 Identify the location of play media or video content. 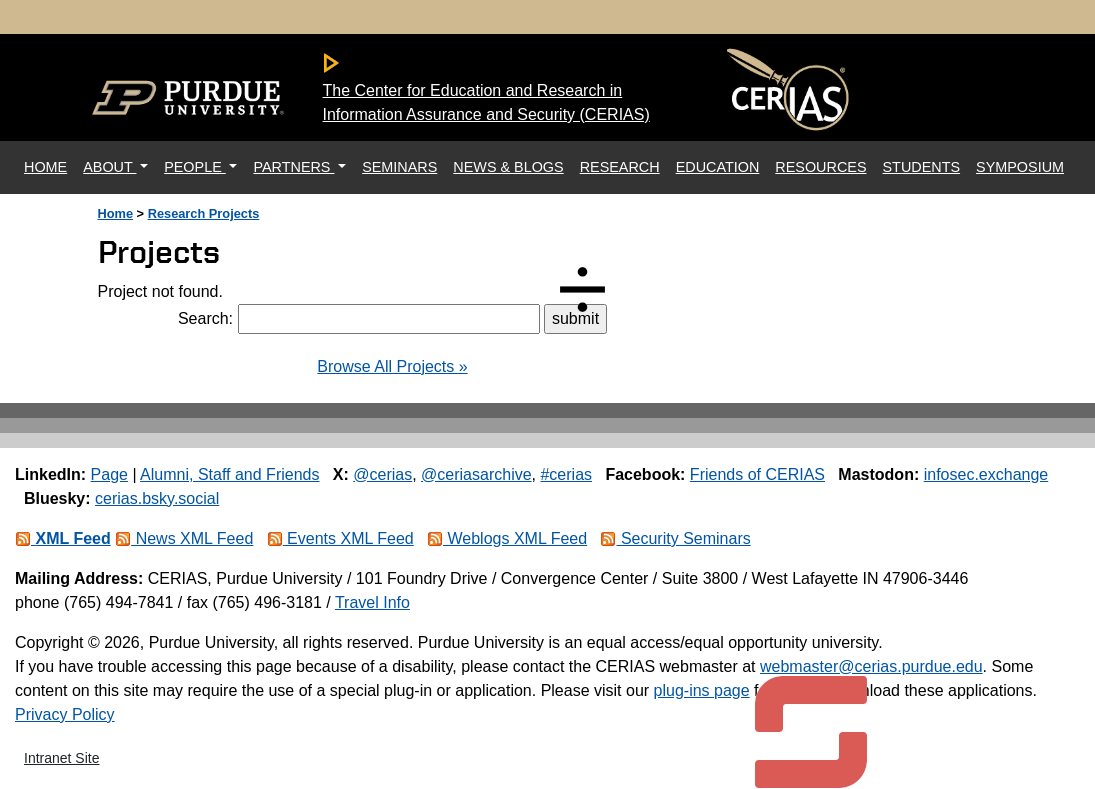
(329, 63).